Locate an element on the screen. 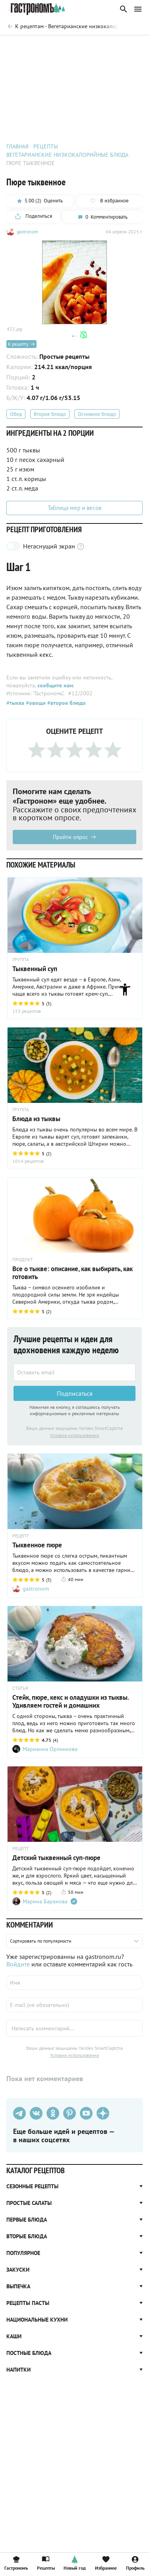 The width and height of the screenshot is (149, 2576). disable 3D view frustum or perspective mode is located at coordinates (83, 335).